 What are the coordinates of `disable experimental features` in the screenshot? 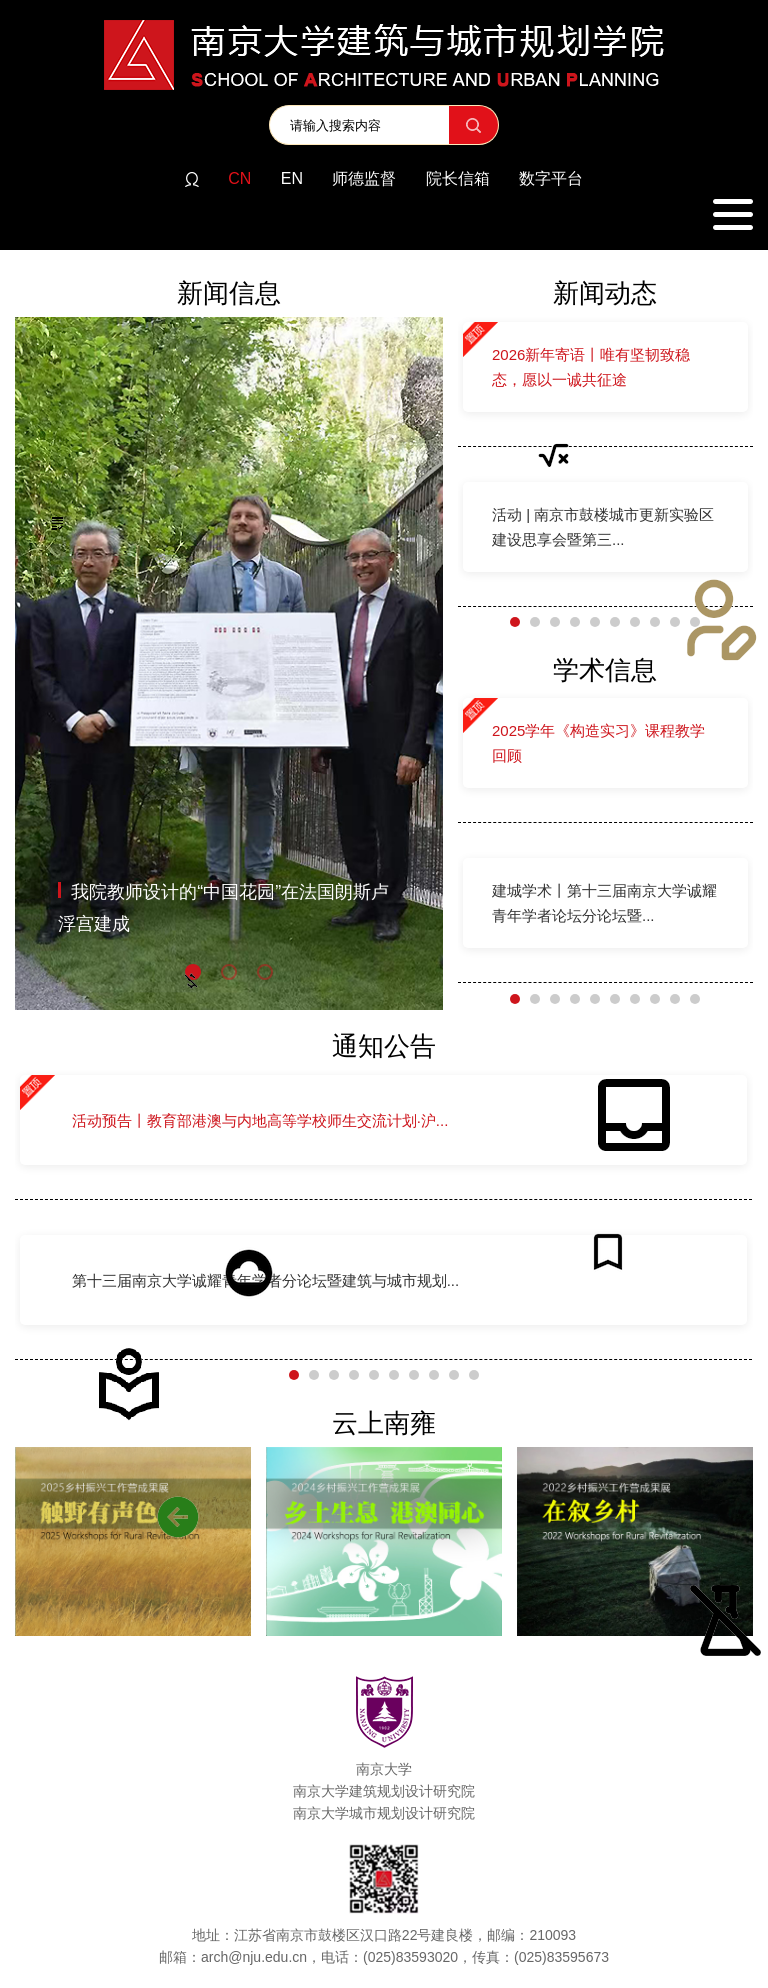 It's located at (725, 1620).